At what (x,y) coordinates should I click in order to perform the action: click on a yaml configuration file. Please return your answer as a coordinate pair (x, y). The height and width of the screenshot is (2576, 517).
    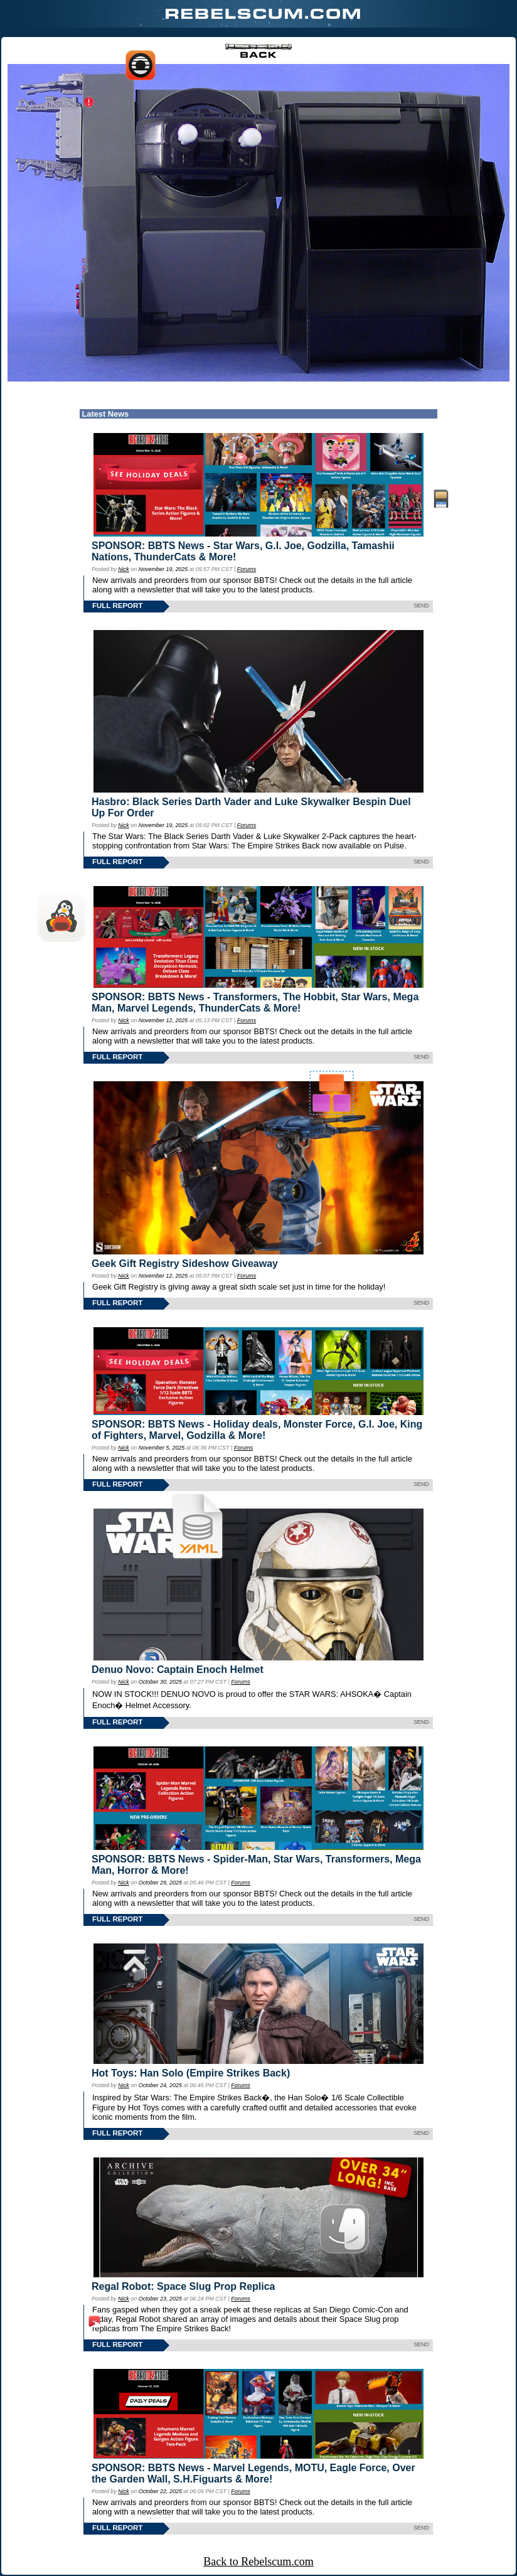
    Looking at the image, I should click on (198, 1527).